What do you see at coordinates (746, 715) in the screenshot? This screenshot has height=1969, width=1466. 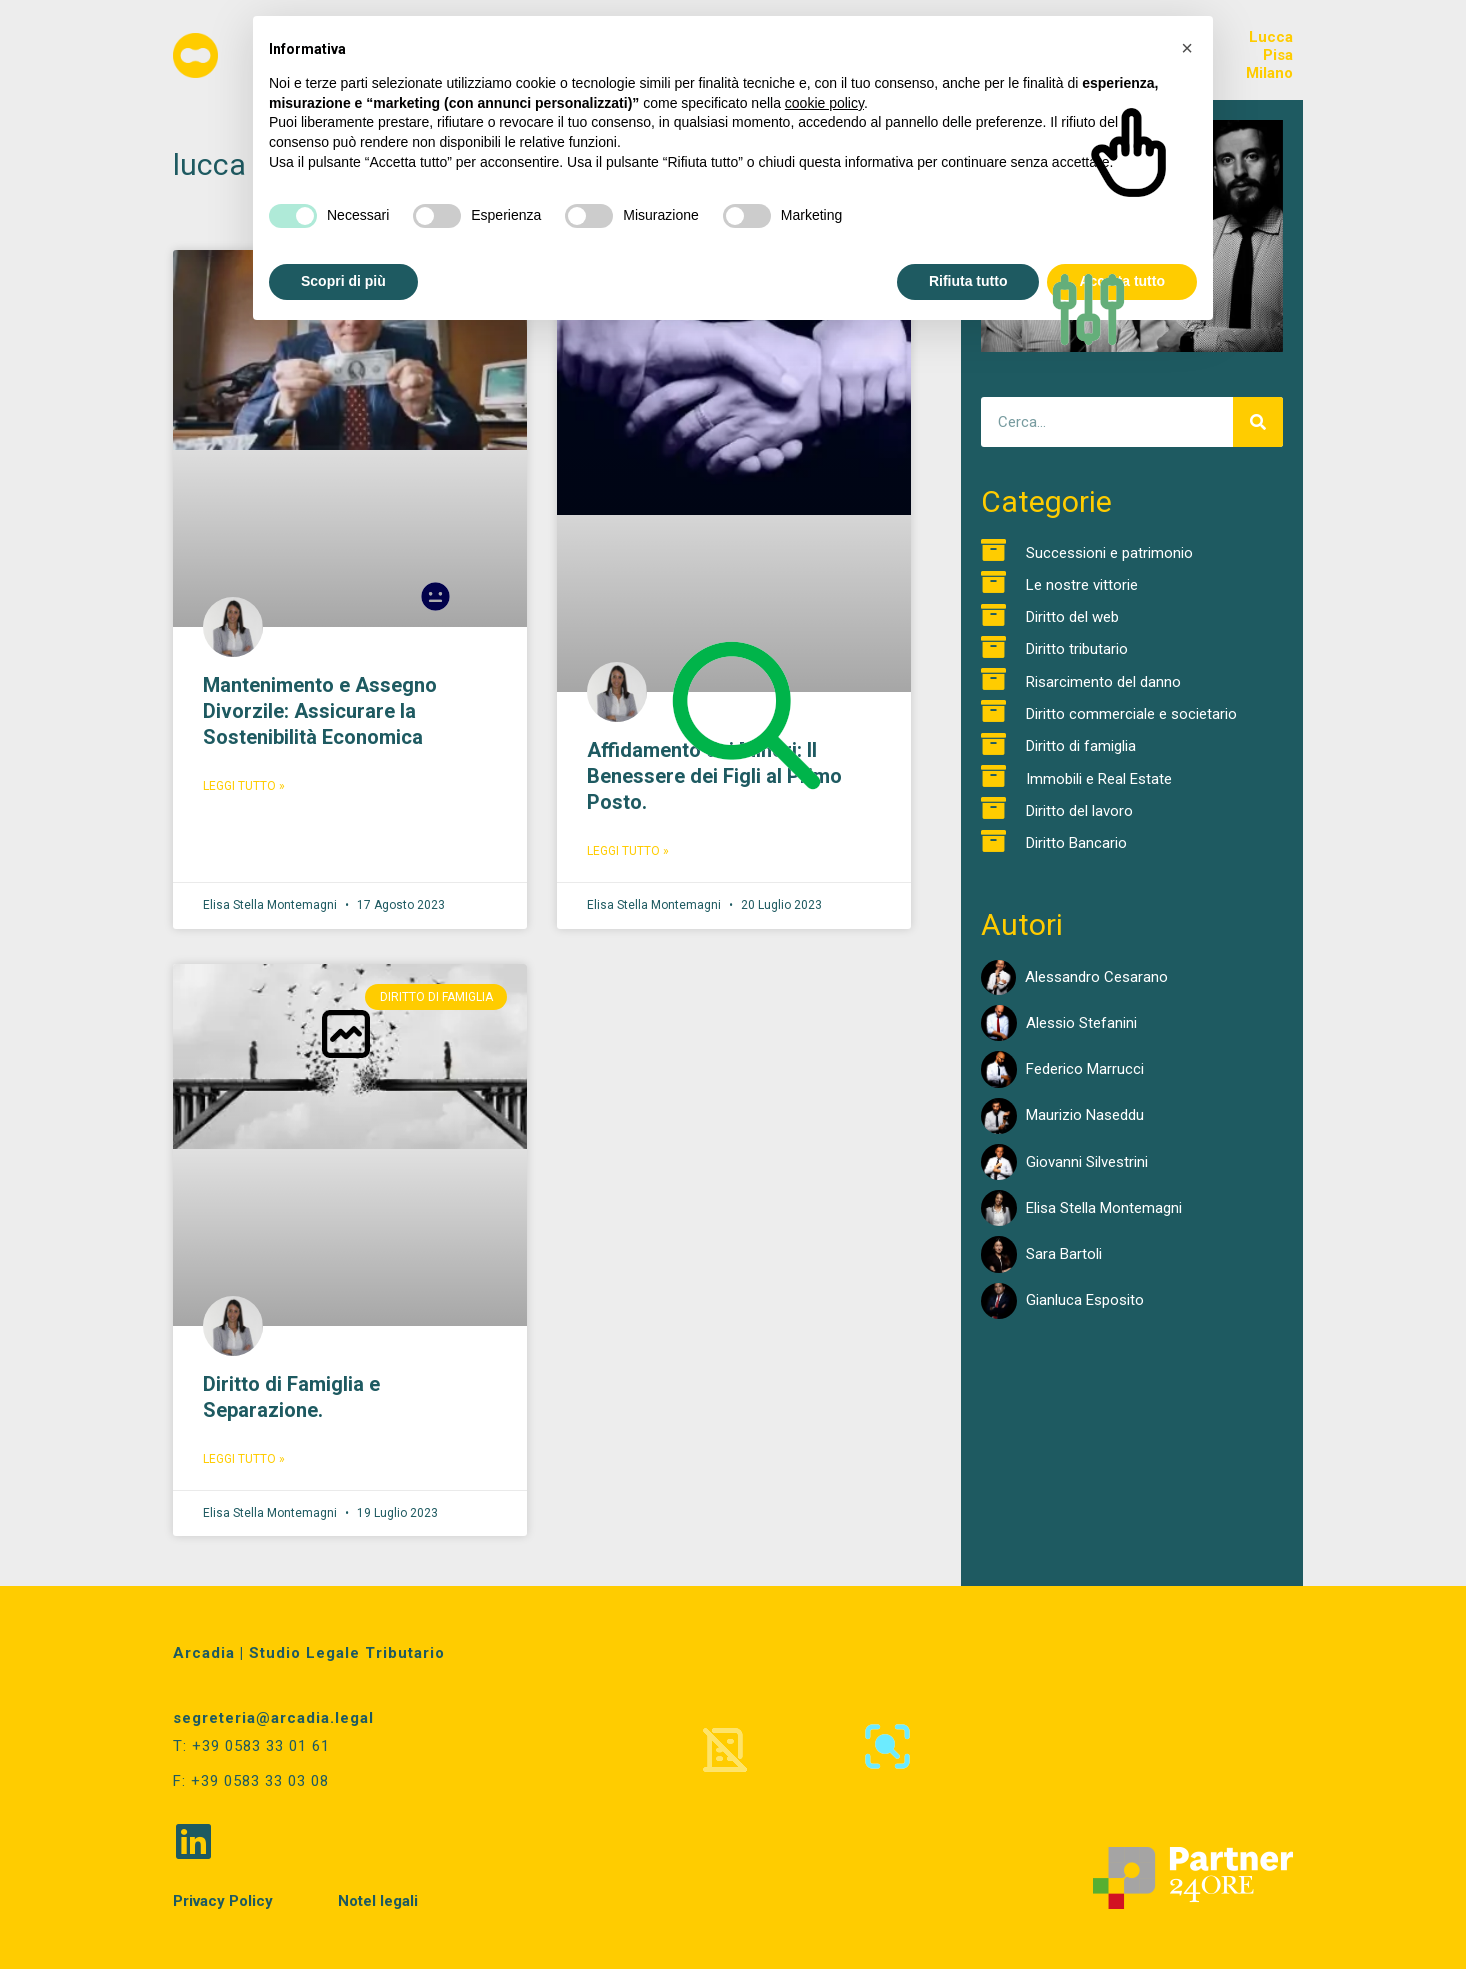 I see `search for content or items` at bounding box center [746, 715].